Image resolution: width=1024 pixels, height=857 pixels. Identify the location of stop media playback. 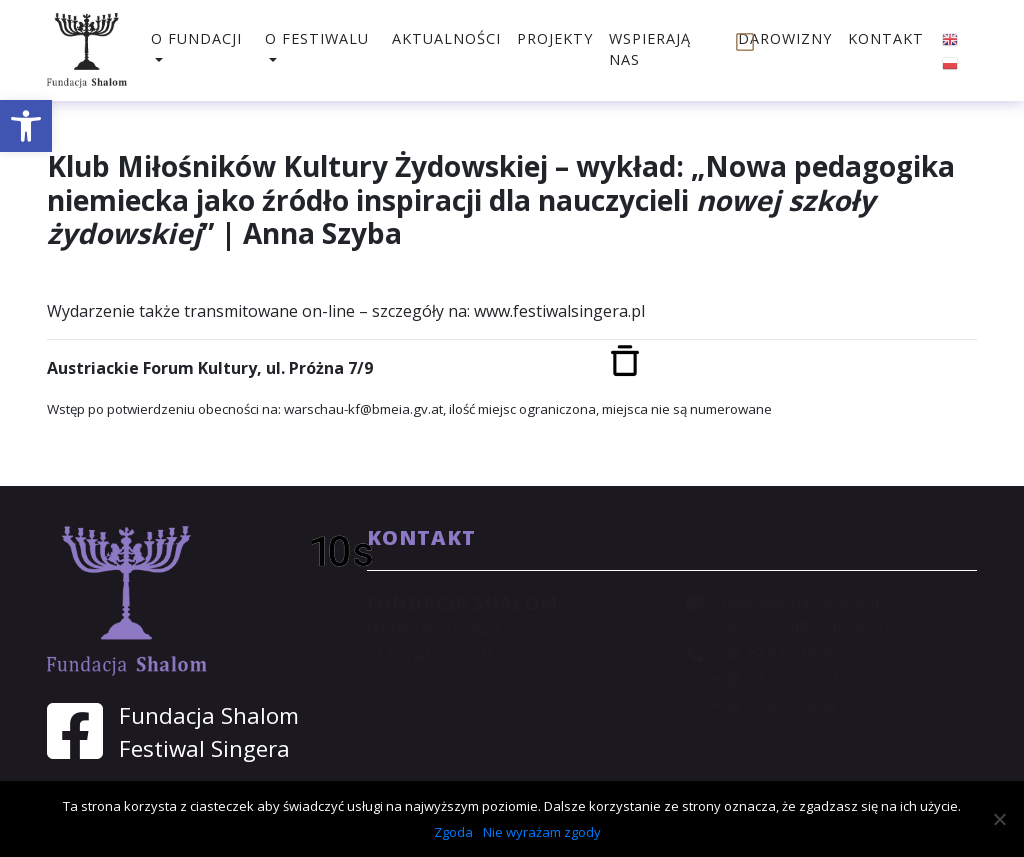
(745, 42).